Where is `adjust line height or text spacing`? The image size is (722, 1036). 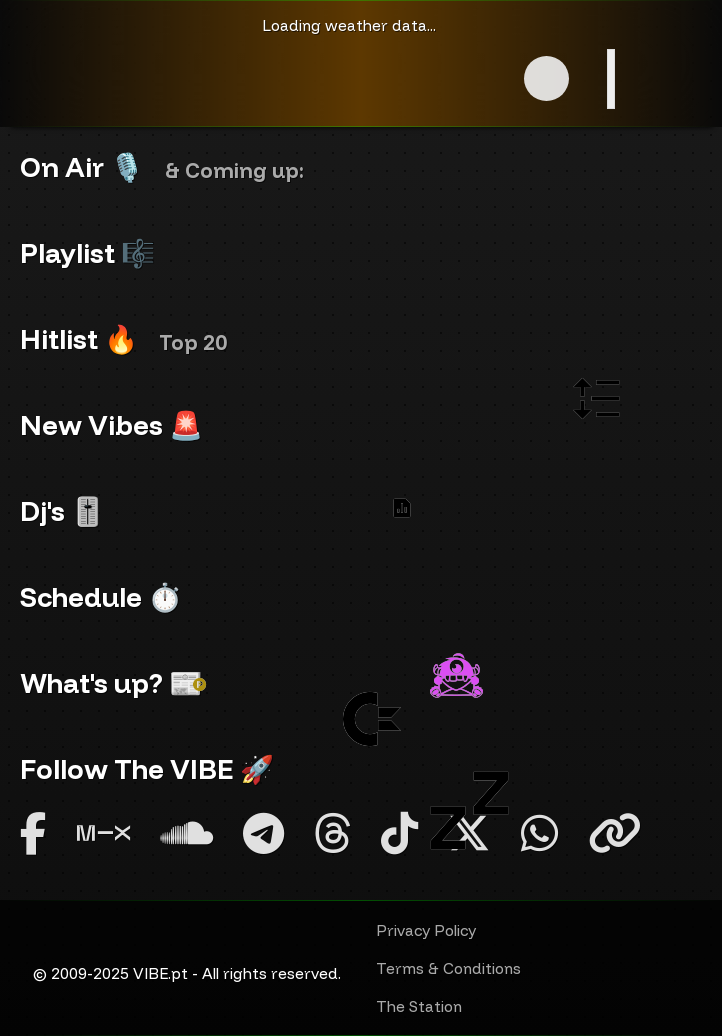
adjust line height or text spacing is located at coordinates (598, 398).